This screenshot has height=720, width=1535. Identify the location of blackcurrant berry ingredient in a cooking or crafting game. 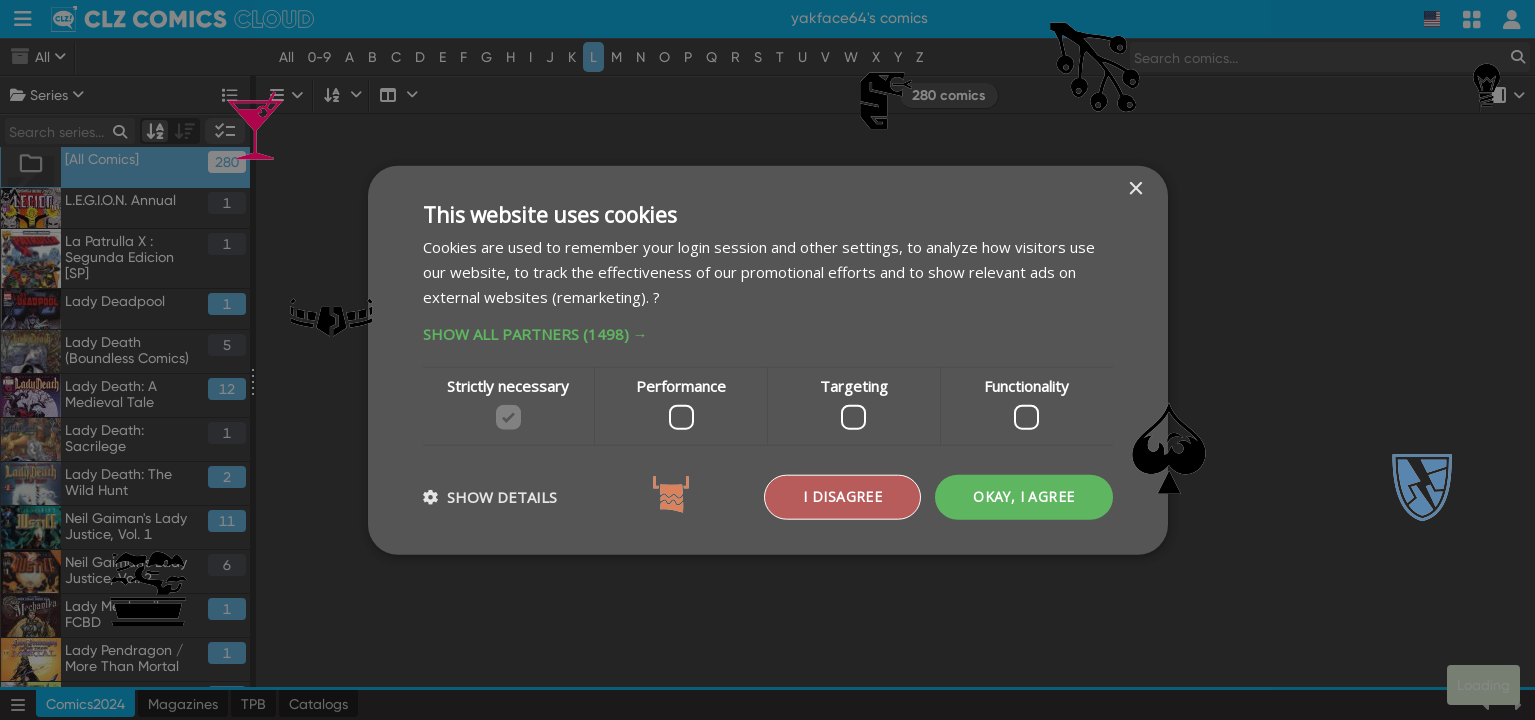
(1094, 67).